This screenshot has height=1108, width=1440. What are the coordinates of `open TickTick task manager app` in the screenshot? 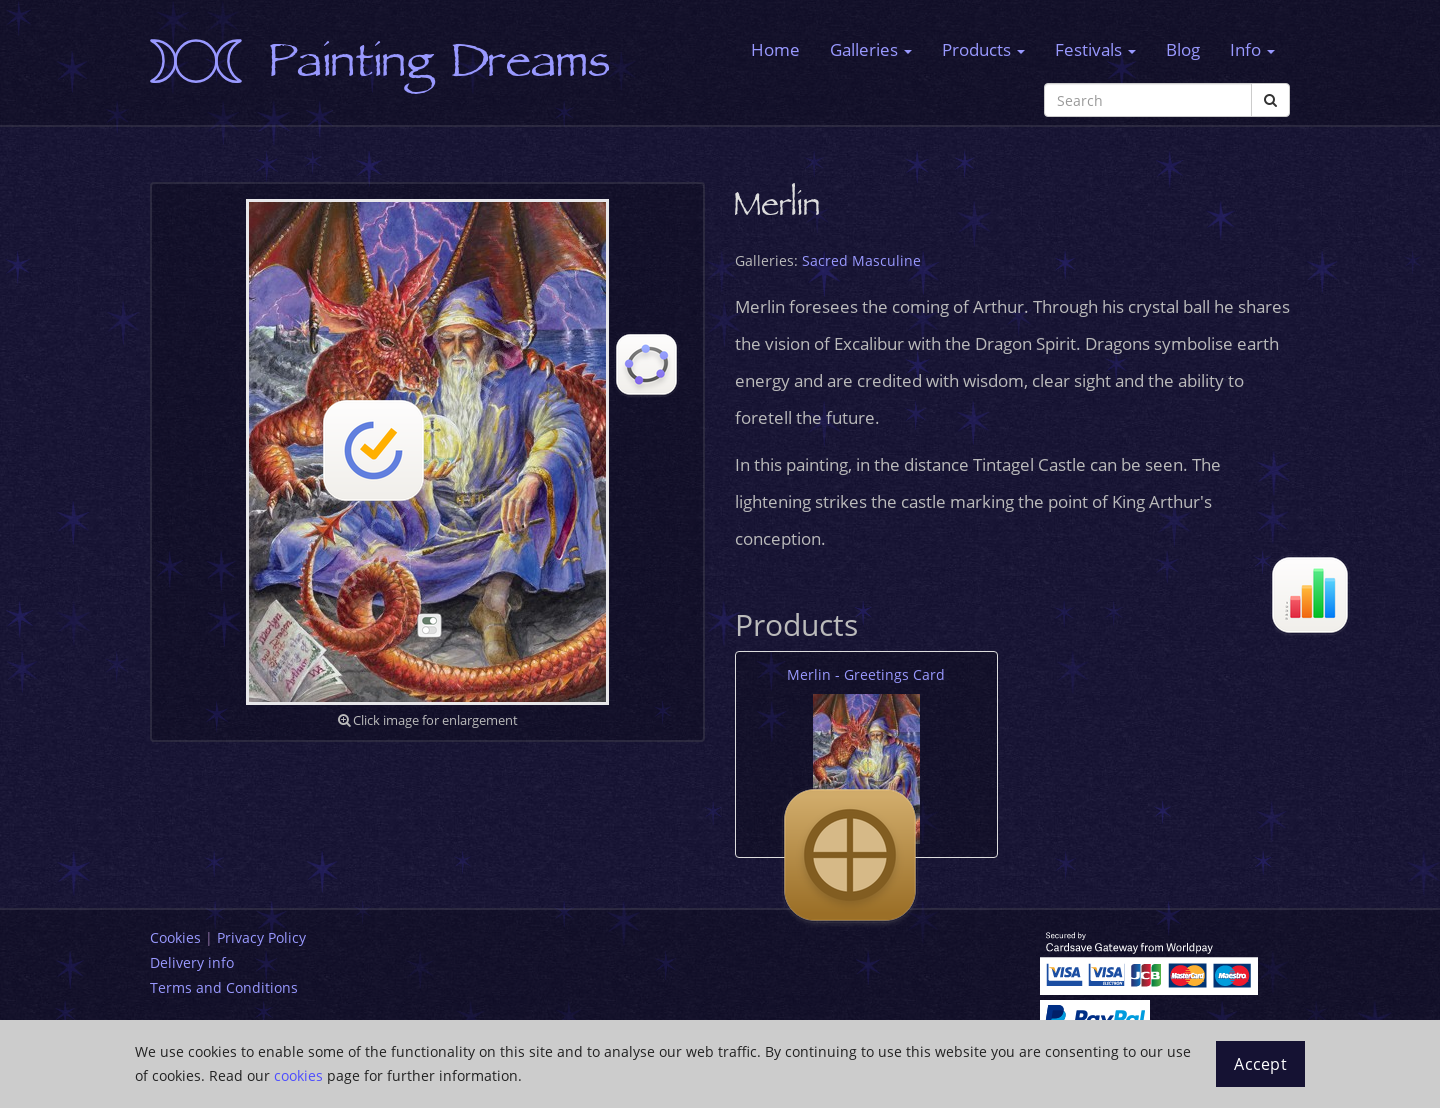 It's located at (373, 450).